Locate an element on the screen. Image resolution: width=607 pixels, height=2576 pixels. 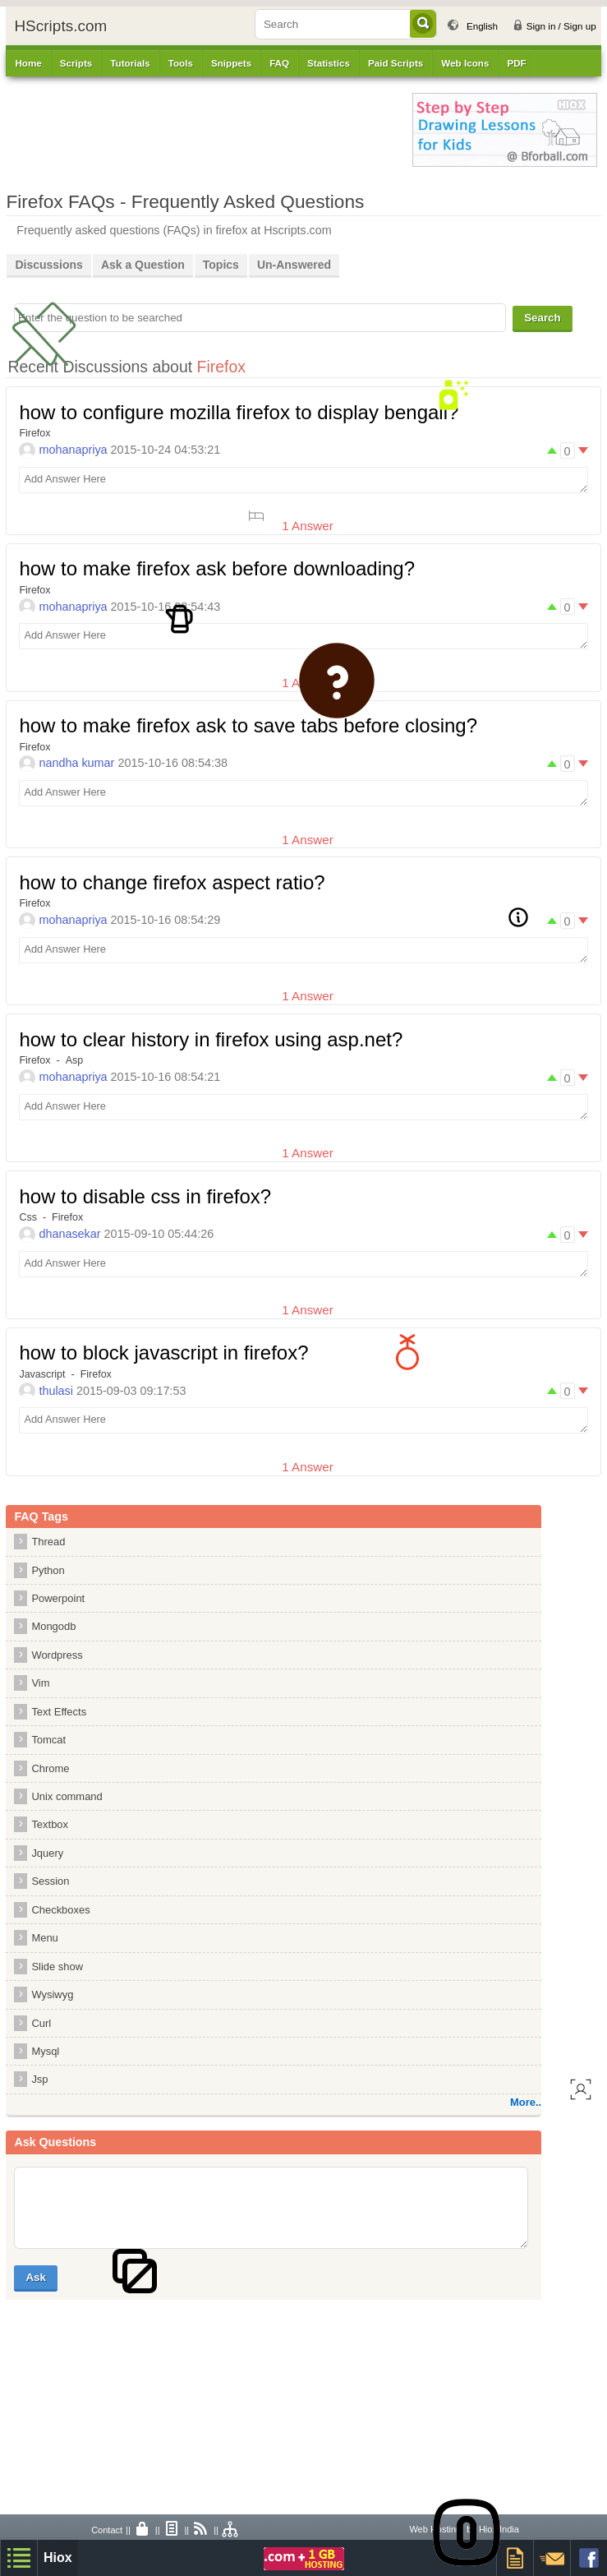
focus on or locate a specific user is located at coordinates (581, 2089).